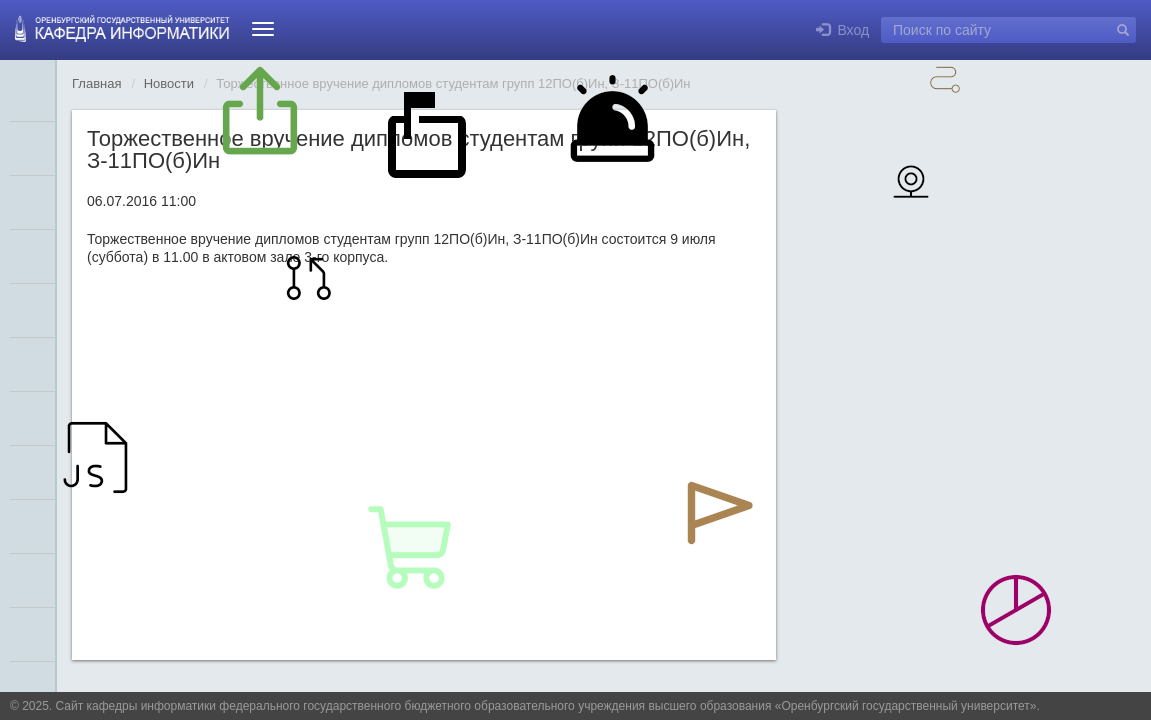 This screenshot has height=720, width=1151. I want to click on view your shopping cart, so click(411, 549).